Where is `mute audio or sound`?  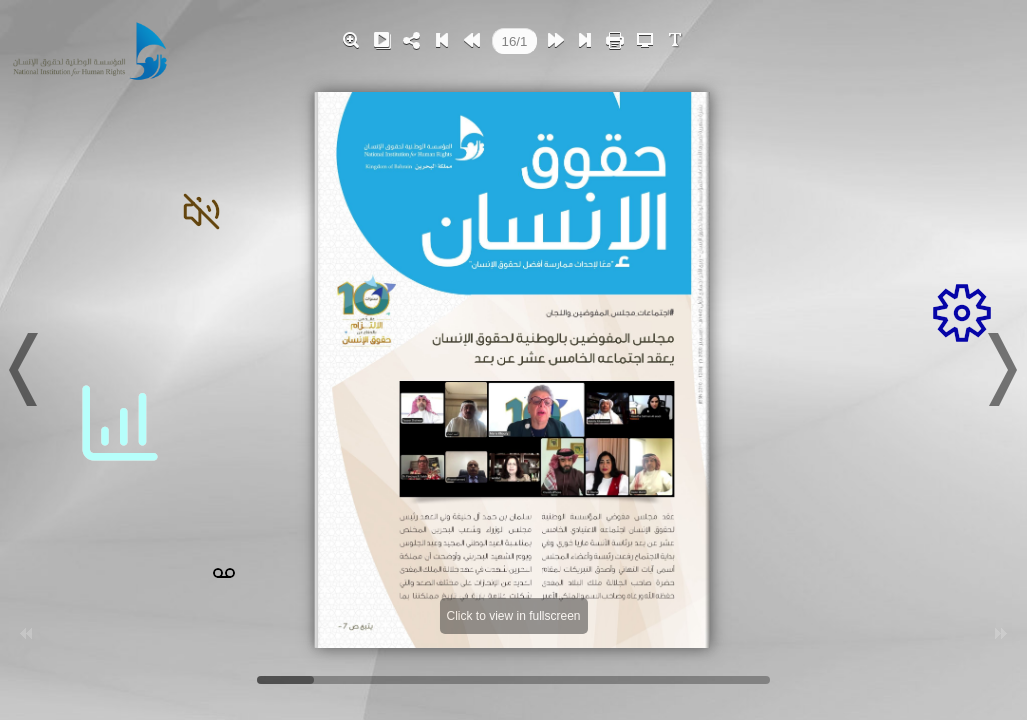 mute audio or sound is located at coordinates (201, 211).